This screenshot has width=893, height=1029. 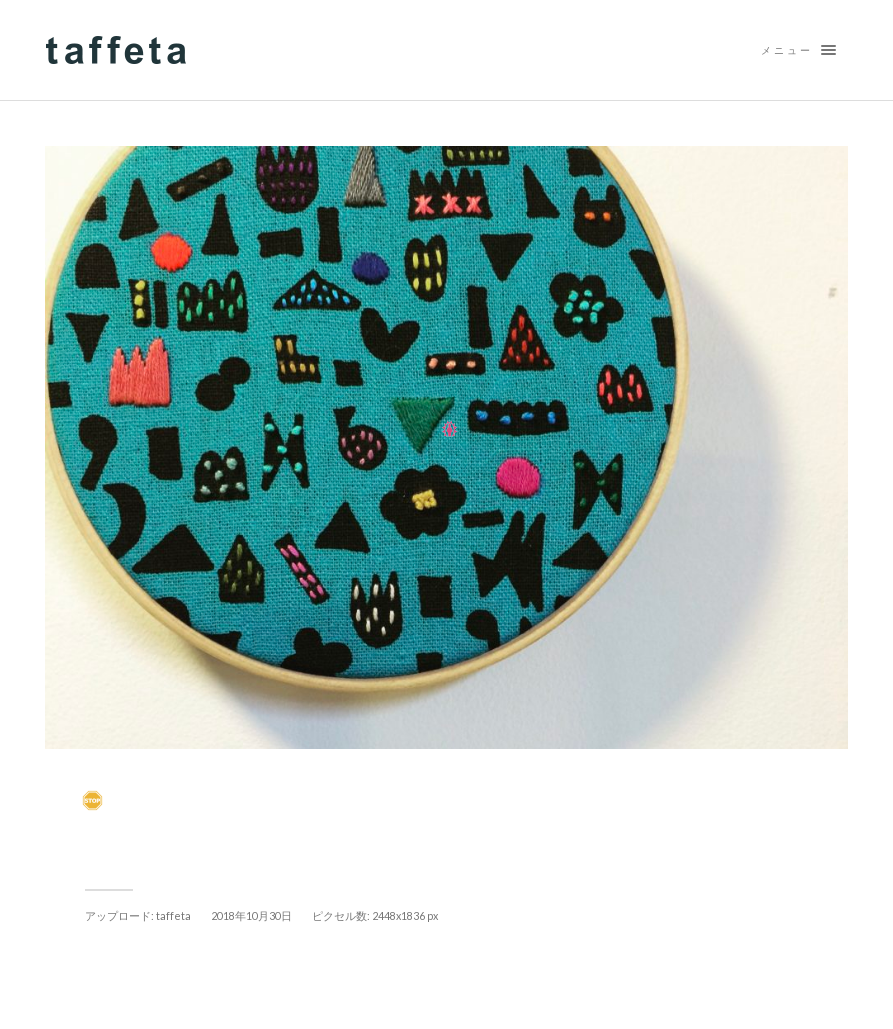 I want to click on stop or halt current action, so click(x=92, y=800).